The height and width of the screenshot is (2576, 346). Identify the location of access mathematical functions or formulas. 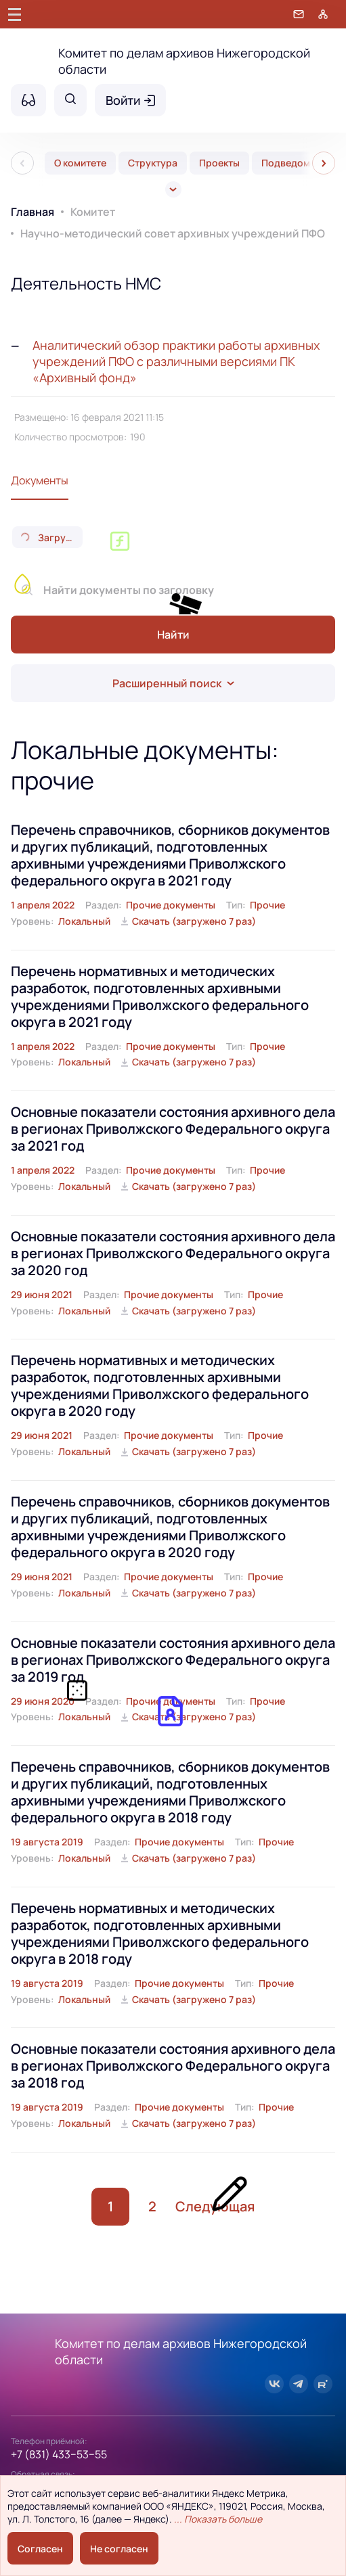
(120, 541).